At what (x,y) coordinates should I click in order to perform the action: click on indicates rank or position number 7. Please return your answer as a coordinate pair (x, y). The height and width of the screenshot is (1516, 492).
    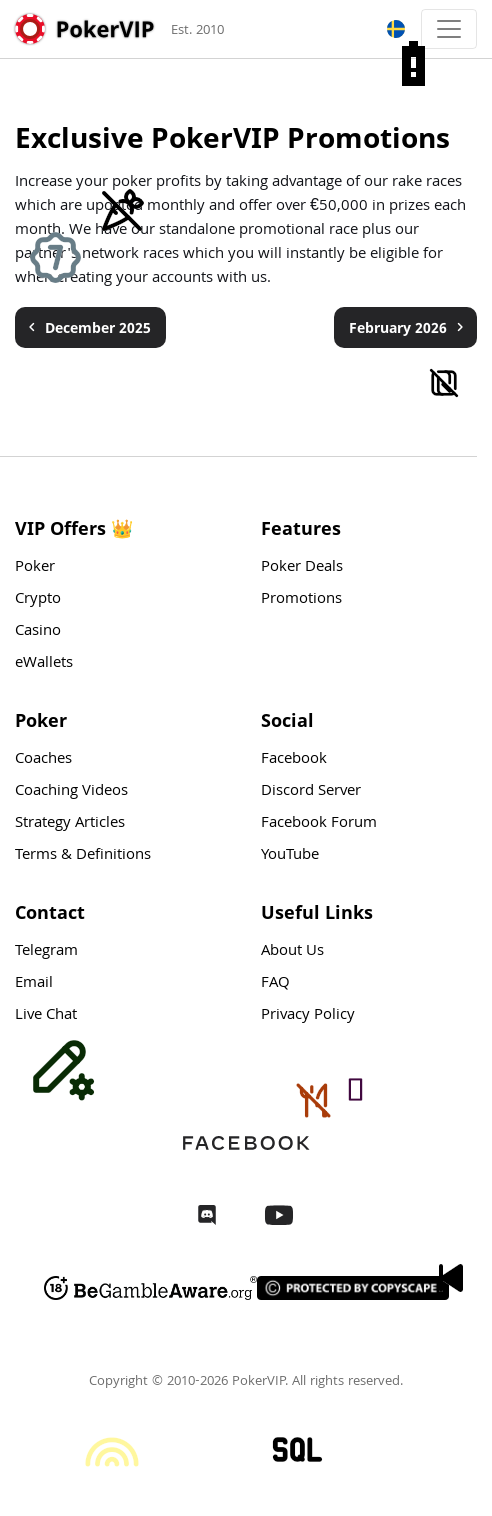
    Looking at the image, I should click on (55, 257).